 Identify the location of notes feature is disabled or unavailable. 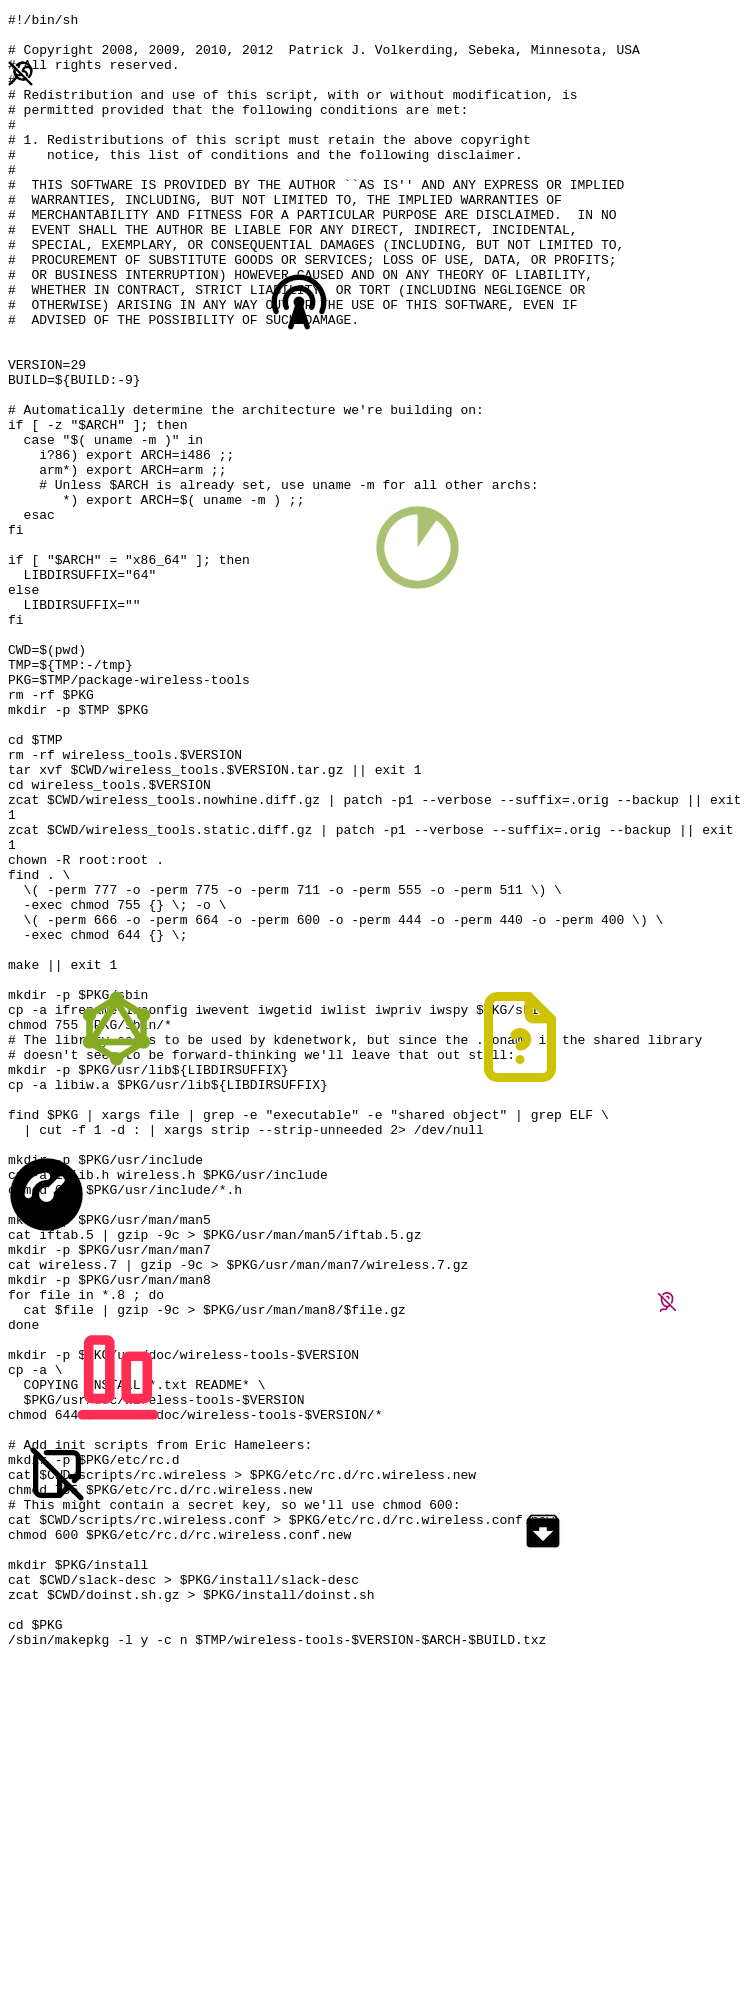
(57, 1474).